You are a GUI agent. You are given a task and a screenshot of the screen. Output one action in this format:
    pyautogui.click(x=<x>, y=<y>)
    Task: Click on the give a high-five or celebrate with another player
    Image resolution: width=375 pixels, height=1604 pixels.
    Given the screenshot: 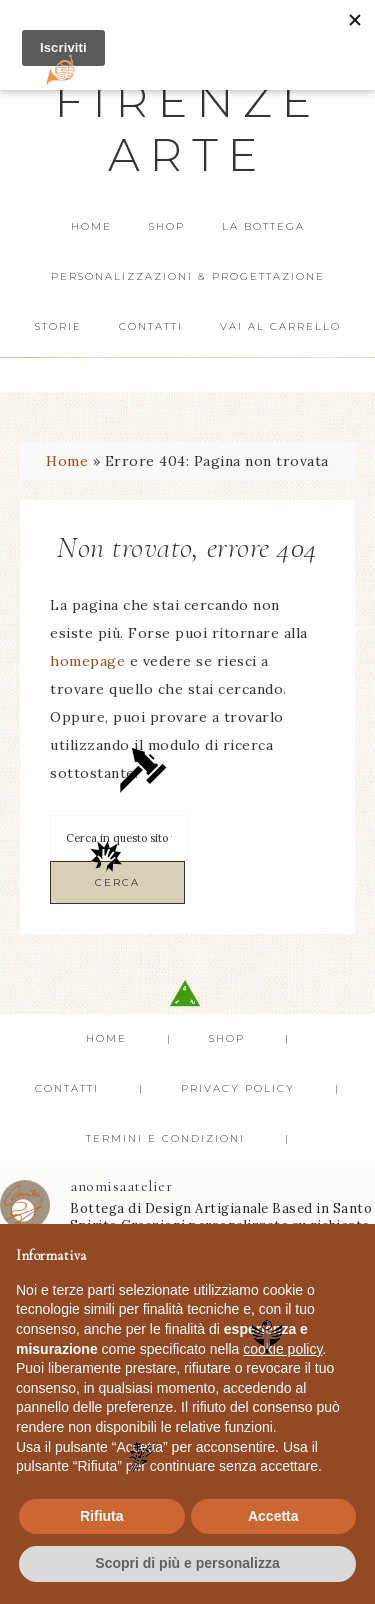 What is the action you would take?
    pyautogui.click(x=106, y=857)
    